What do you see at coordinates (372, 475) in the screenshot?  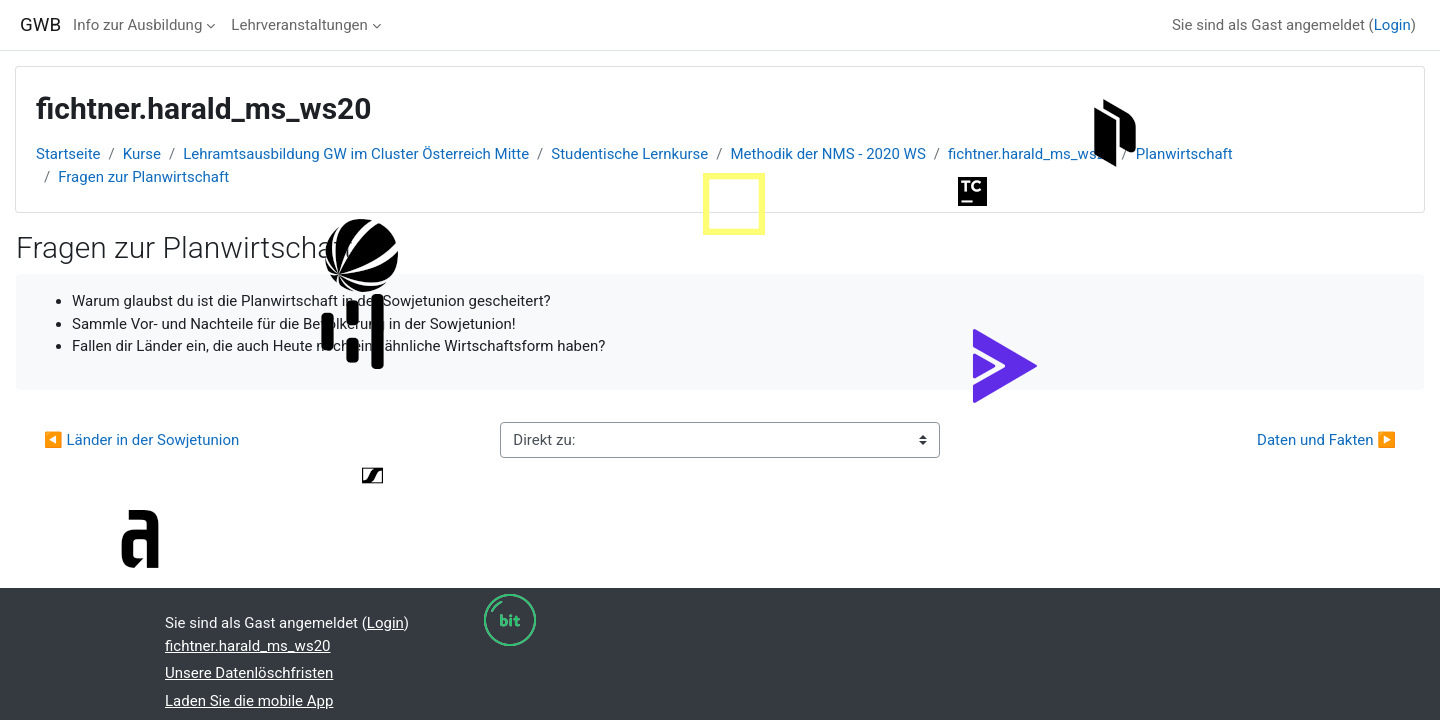 I see `visit the Sennheiser website or app` at bounding box center [372, 475].